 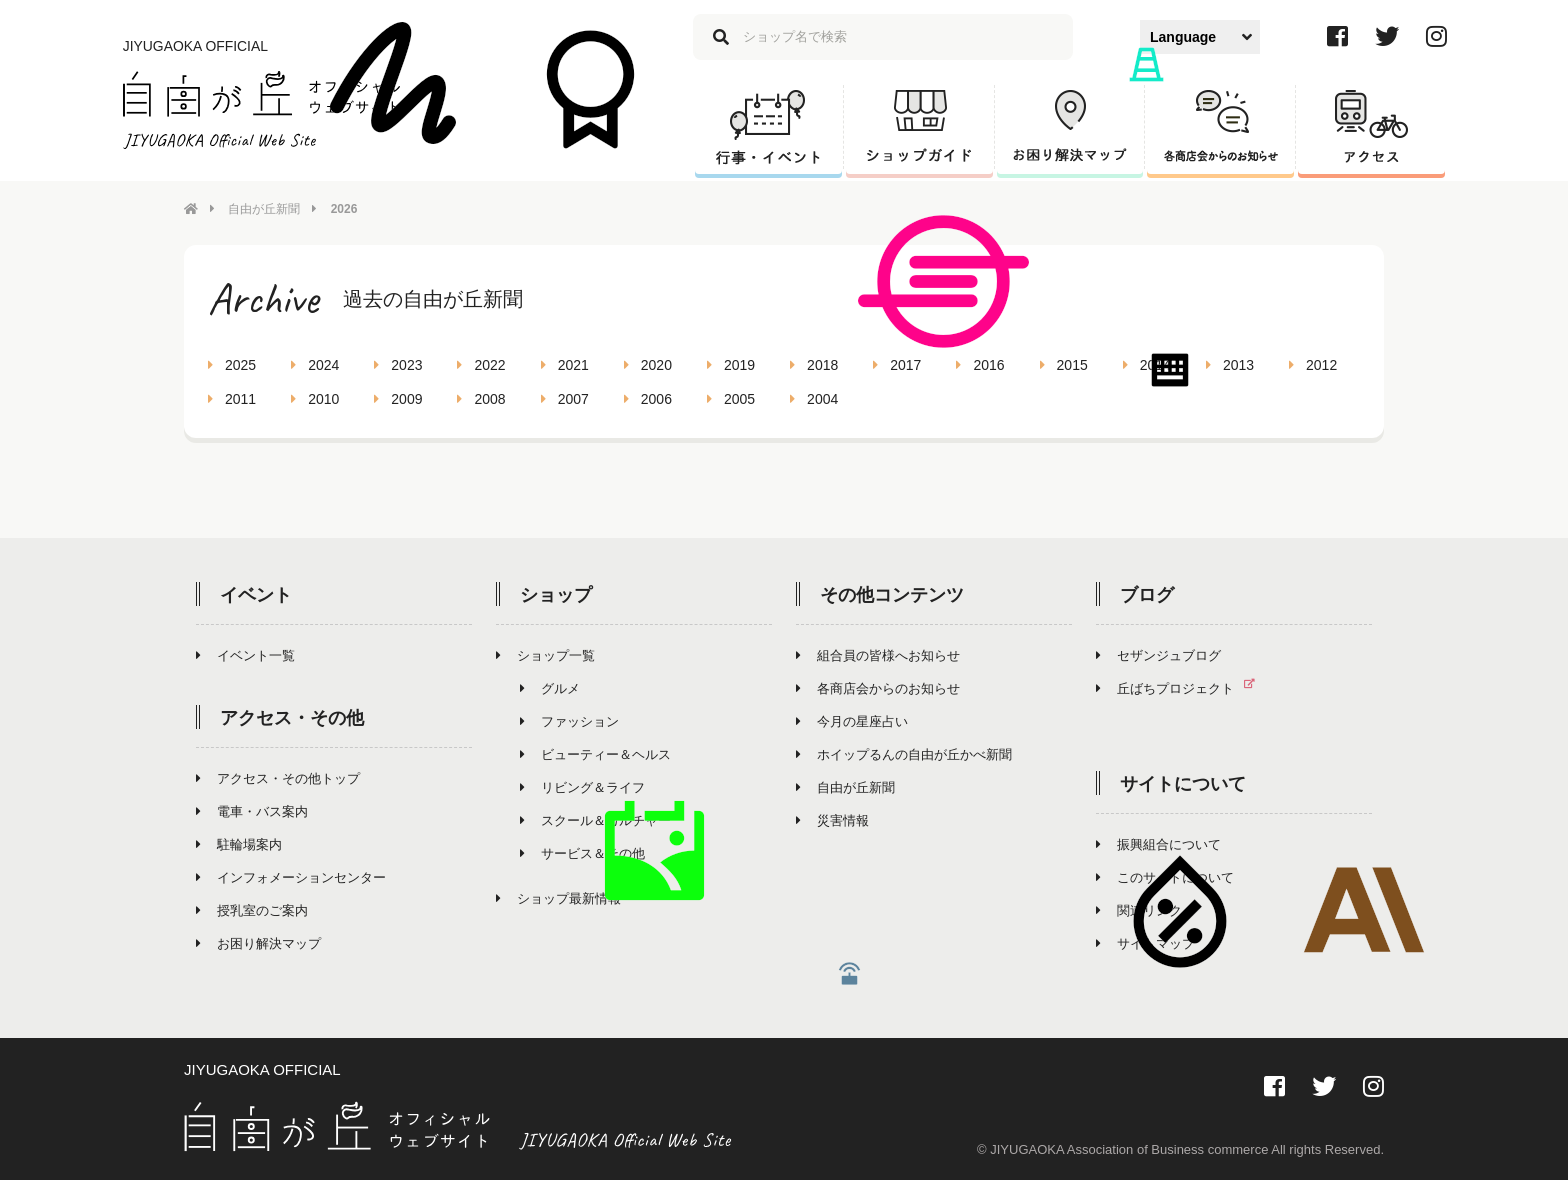 I want to click on open photo gallery, so click(x=654, y=855).